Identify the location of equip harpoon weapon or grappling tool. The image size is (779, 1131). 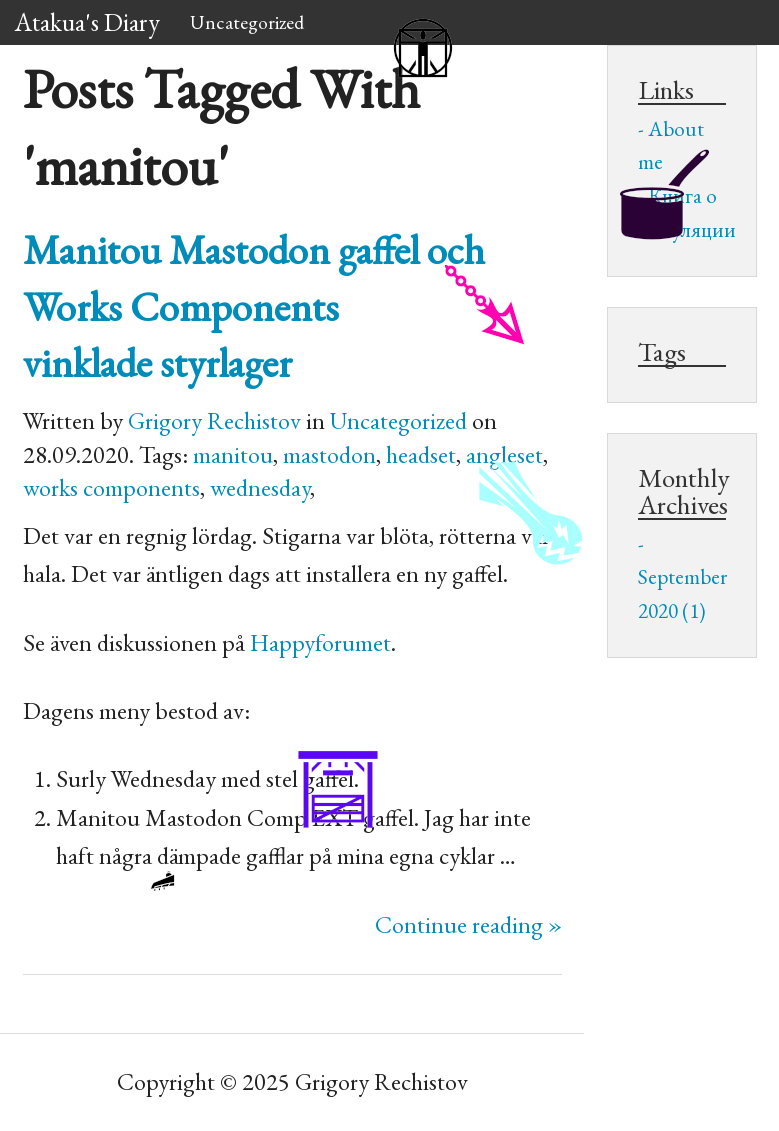
(484, 304).